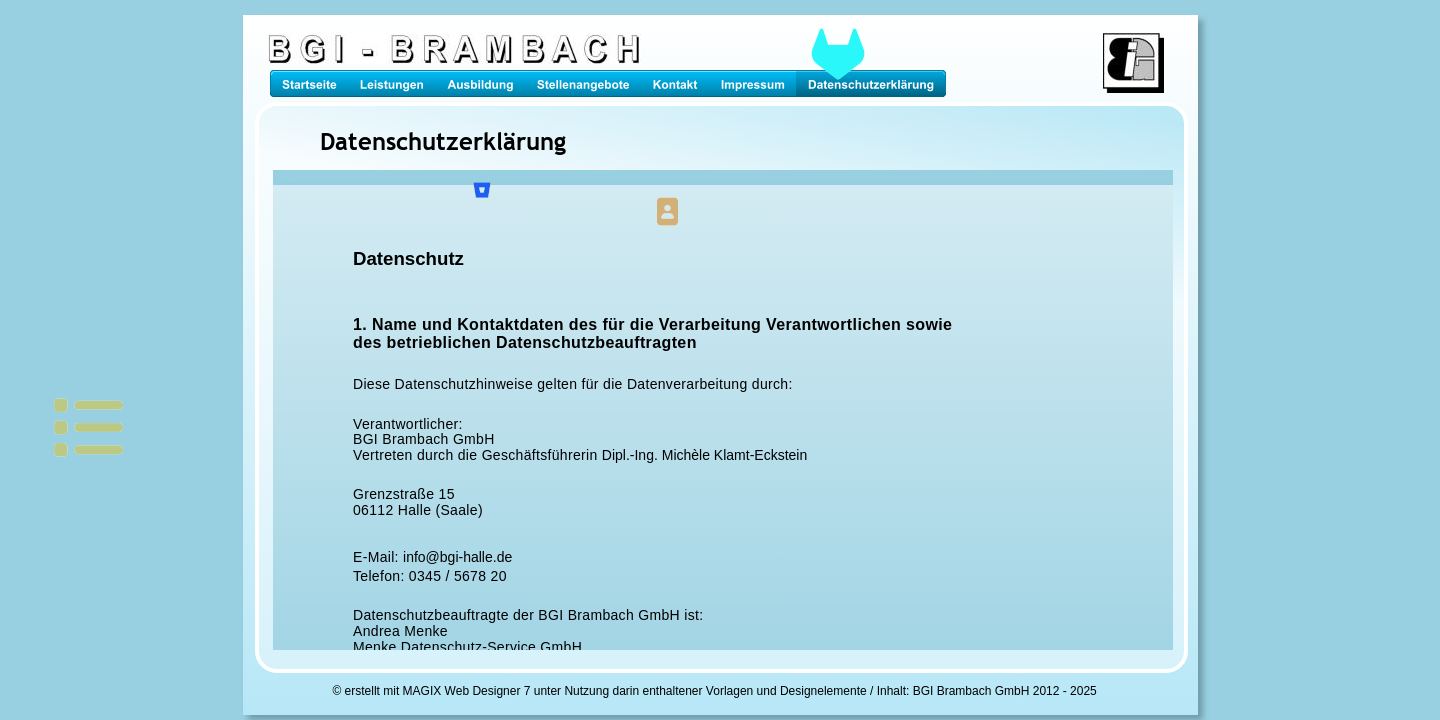 This screenshot has width=1440, height=720. What do you see at coordinates (482, 190) in the screenshot?
I see `open bitbucket repository` at bounding box center [482, 190].